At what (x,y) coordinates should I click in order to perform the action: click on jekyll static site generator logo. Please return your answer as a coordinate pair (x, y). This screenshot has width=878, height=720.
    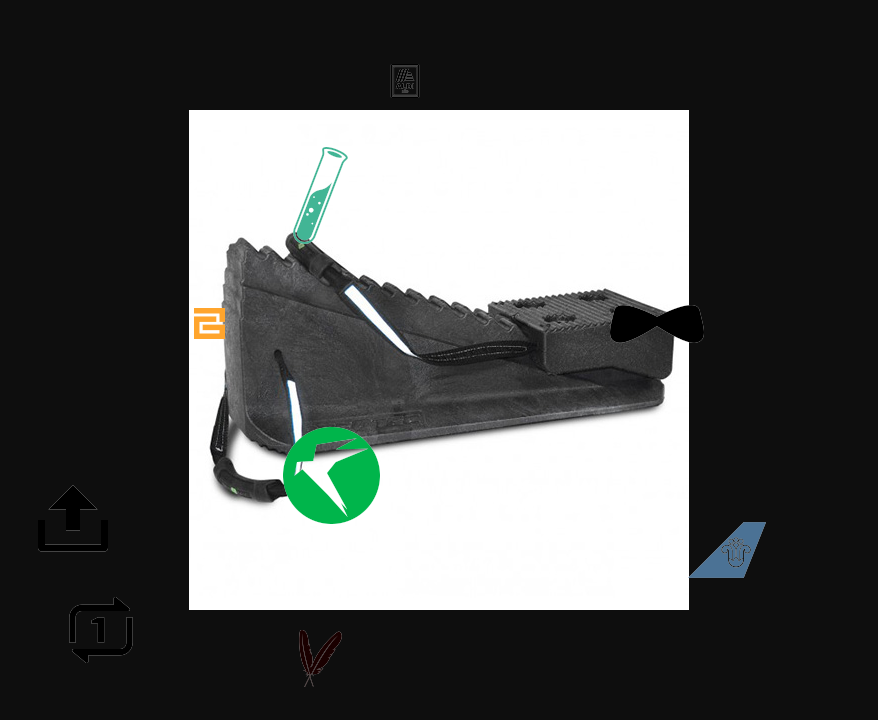
    Looking at the image, I should click on (320, 195).